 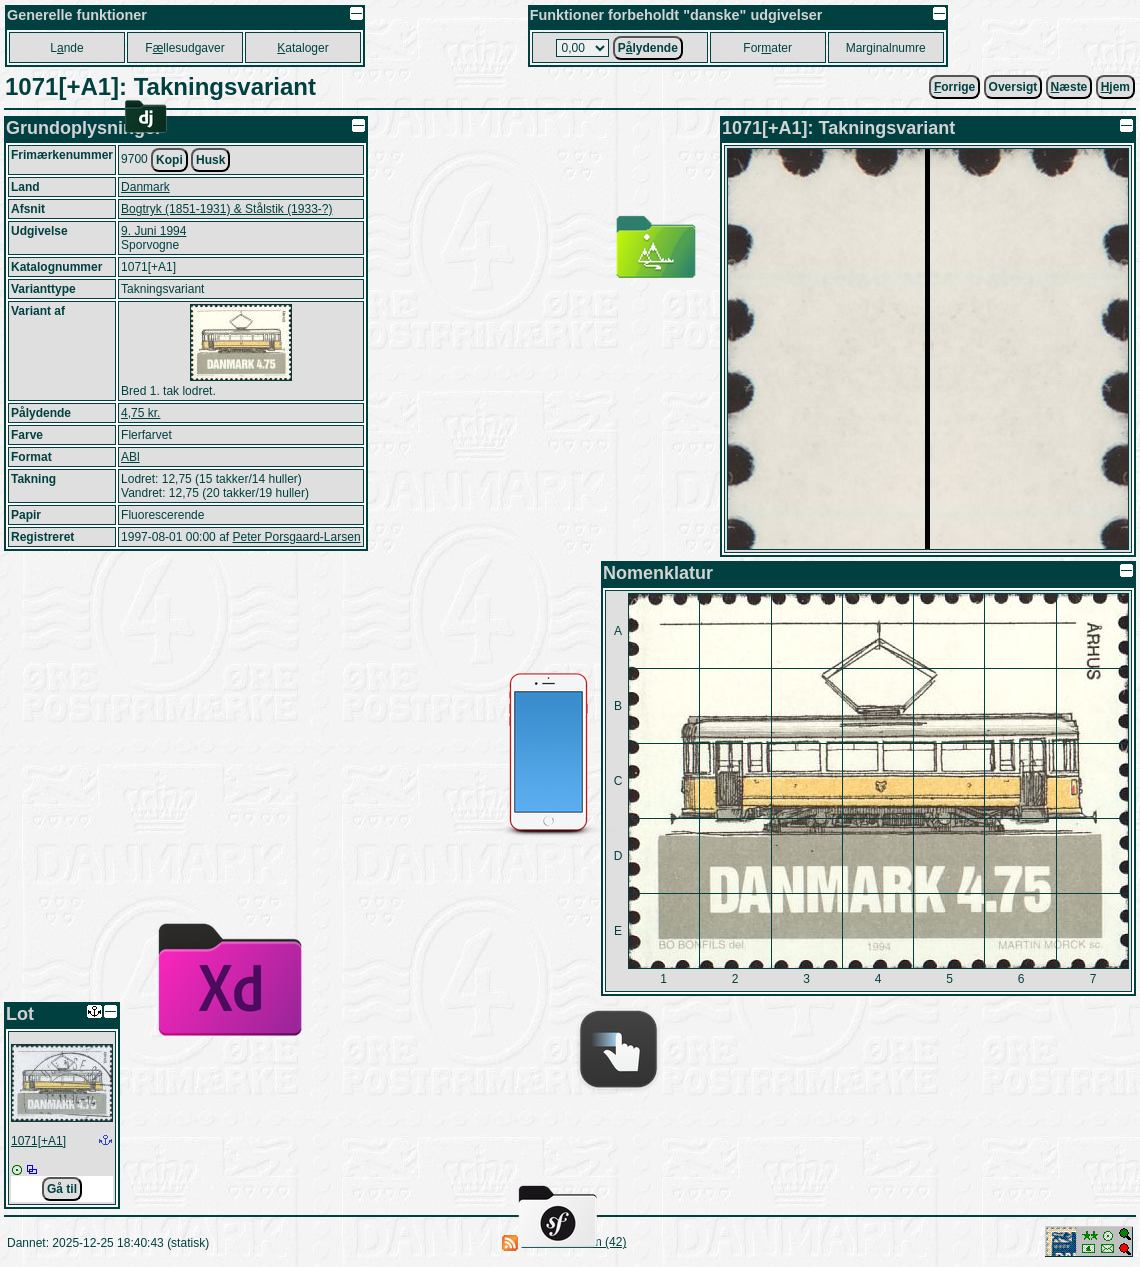 I want to click on folder containing django project files, so click(x=145, y=117).